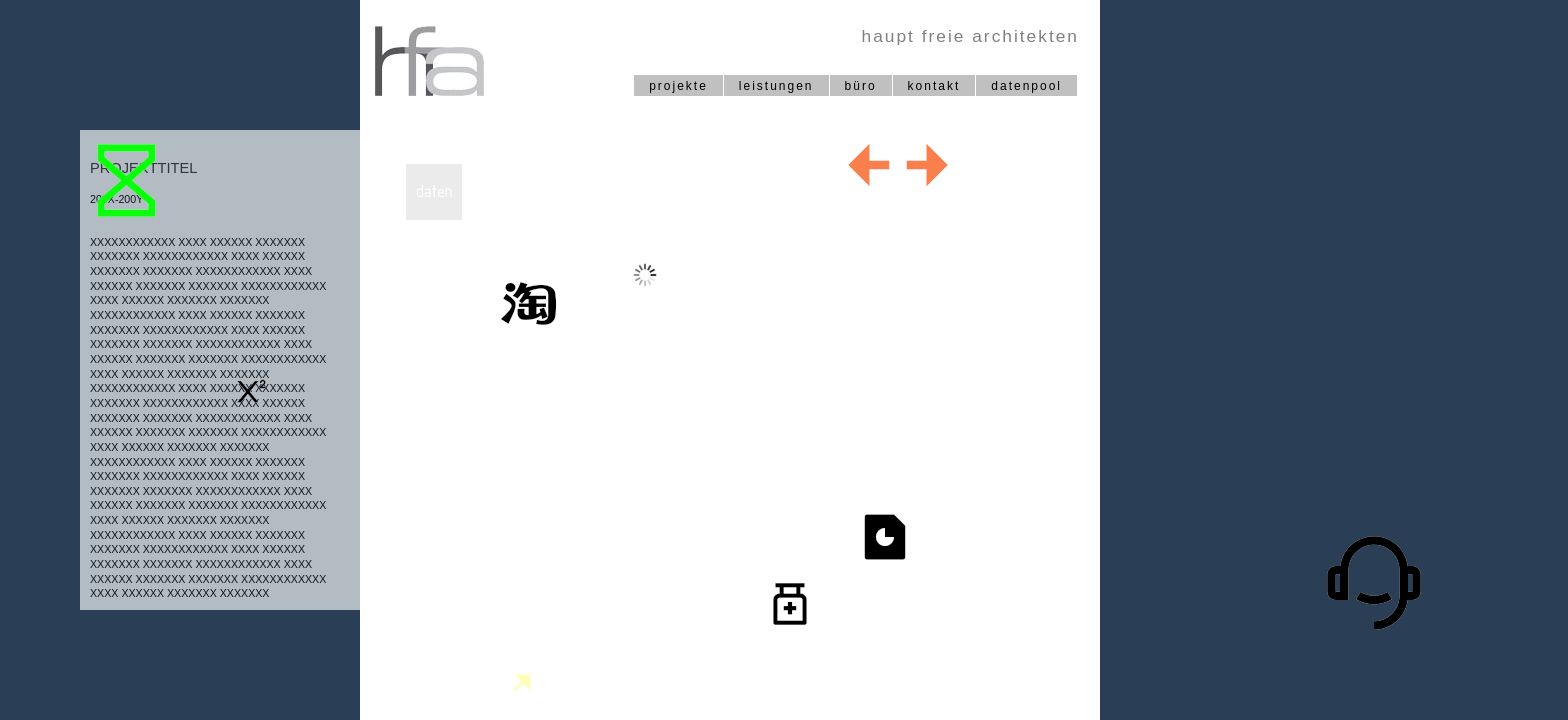 The height and width of the screenshot is (720, 1568). I want to click on format selected text as superscript, so click(250, 391).